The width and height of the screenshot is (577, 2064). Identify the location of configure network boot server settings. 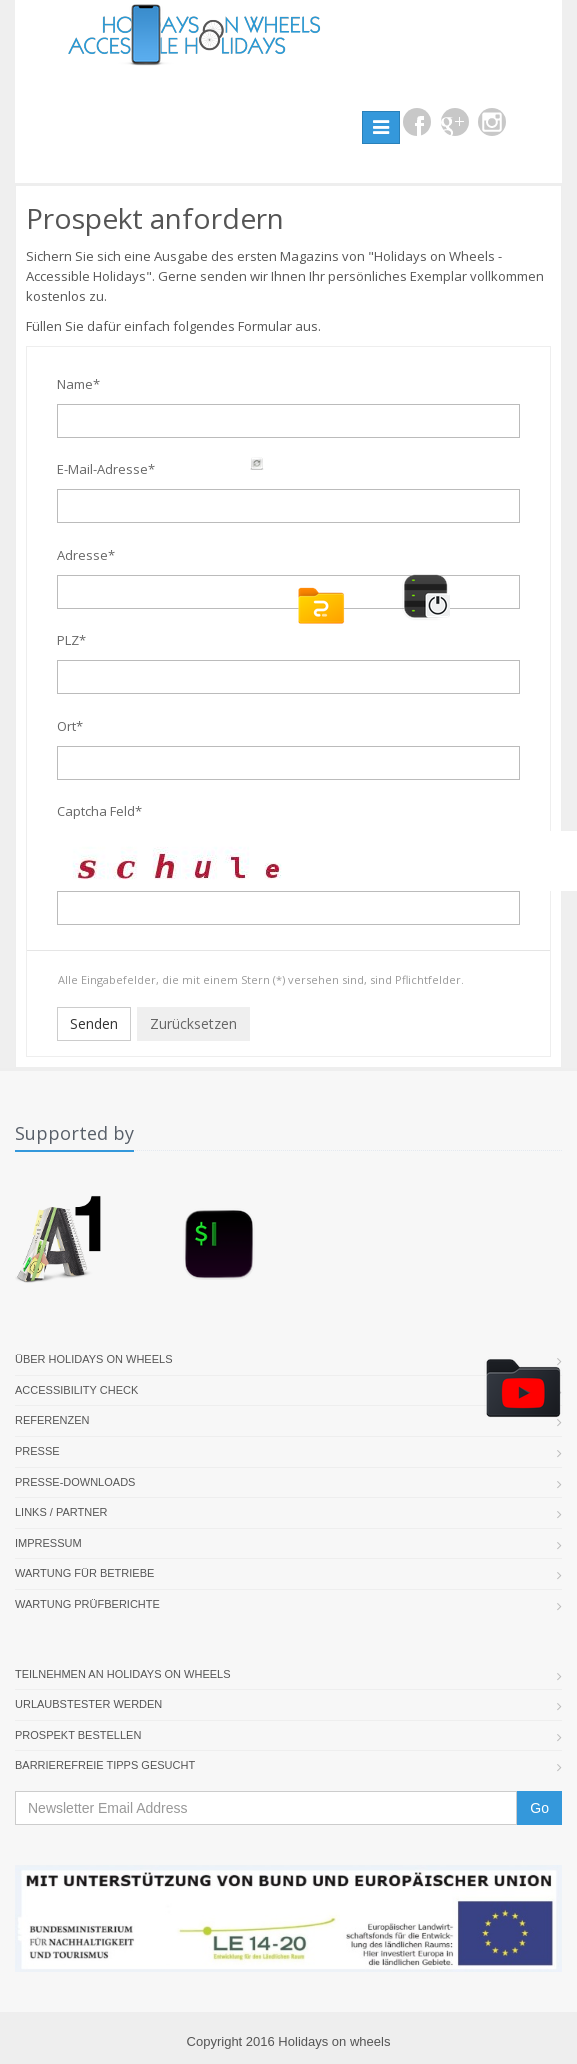
(426, 597).